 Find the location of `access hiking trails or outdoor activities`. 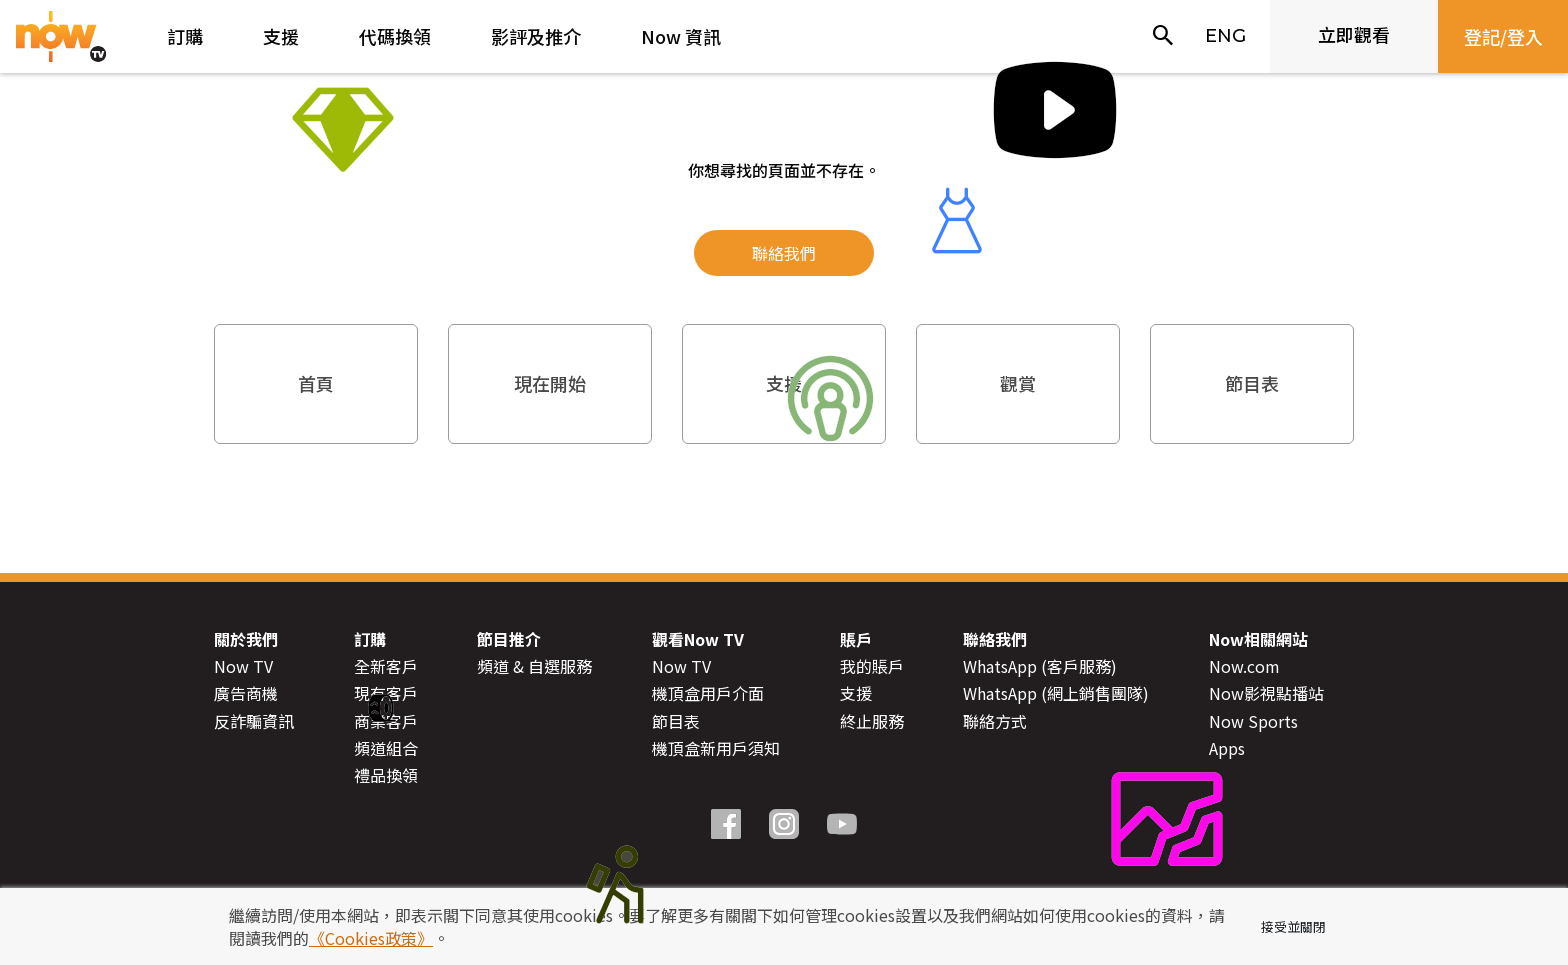

access hiking trails or outdoor activities is located at coordinates (618, 884).